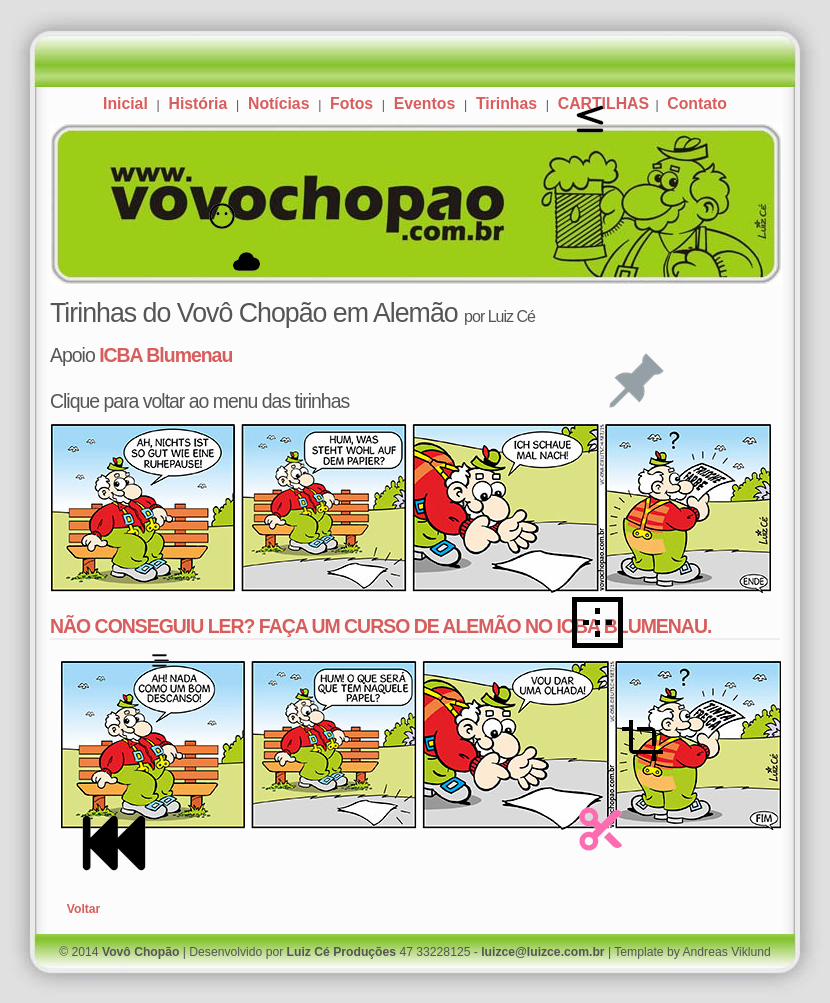  Describe the element at coordinates (590, 119) in the screenshot. I see `less than or equal to comparison operator` at that location.